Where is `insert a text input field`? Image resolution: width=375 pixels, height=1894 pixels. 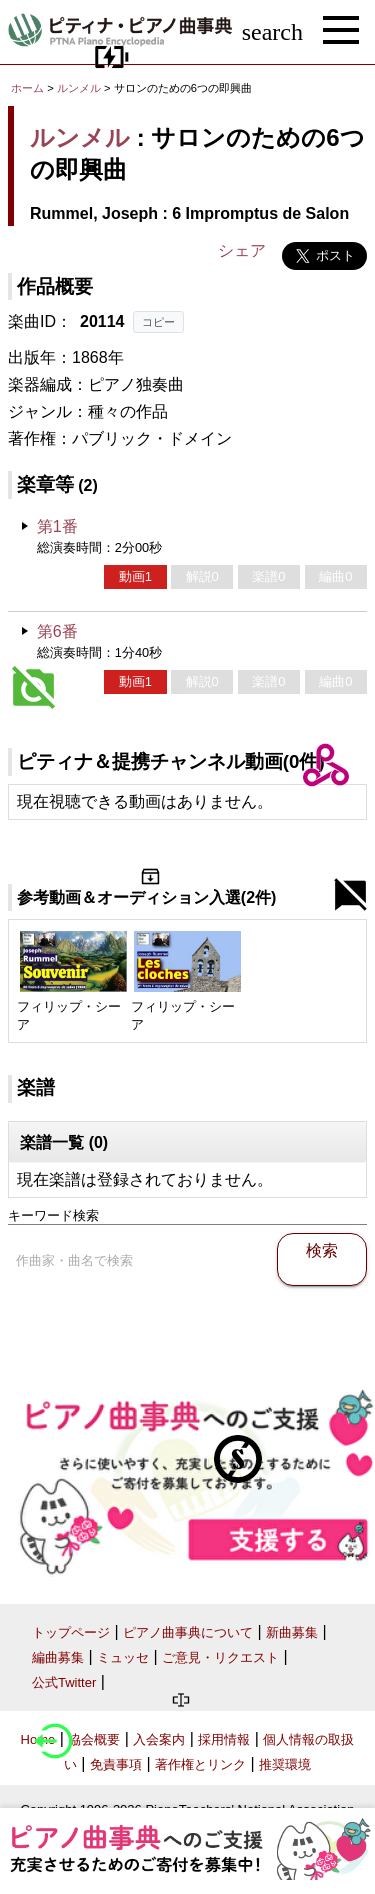
insert a text input field is located at coordinates (181, 1700).